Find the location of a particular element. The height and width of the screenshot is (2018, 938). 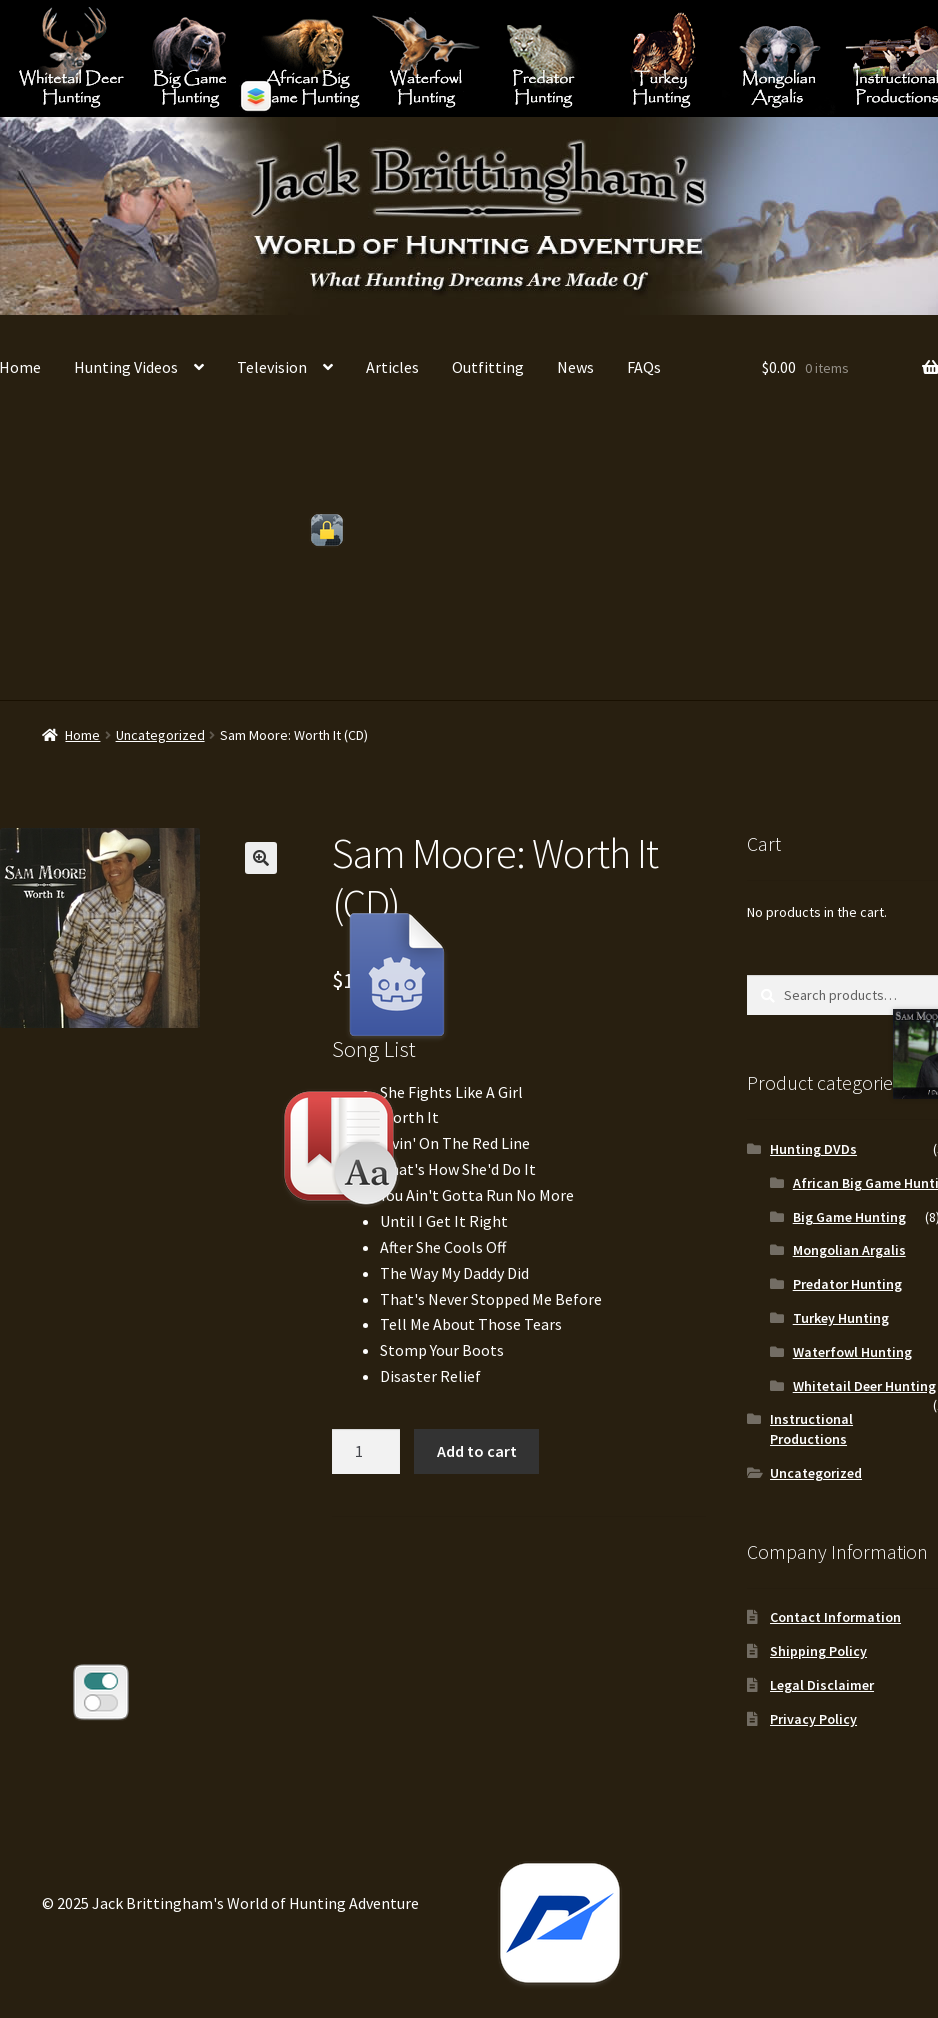

launch need for speed nitro racing game is located at coordinates (560, 1923).